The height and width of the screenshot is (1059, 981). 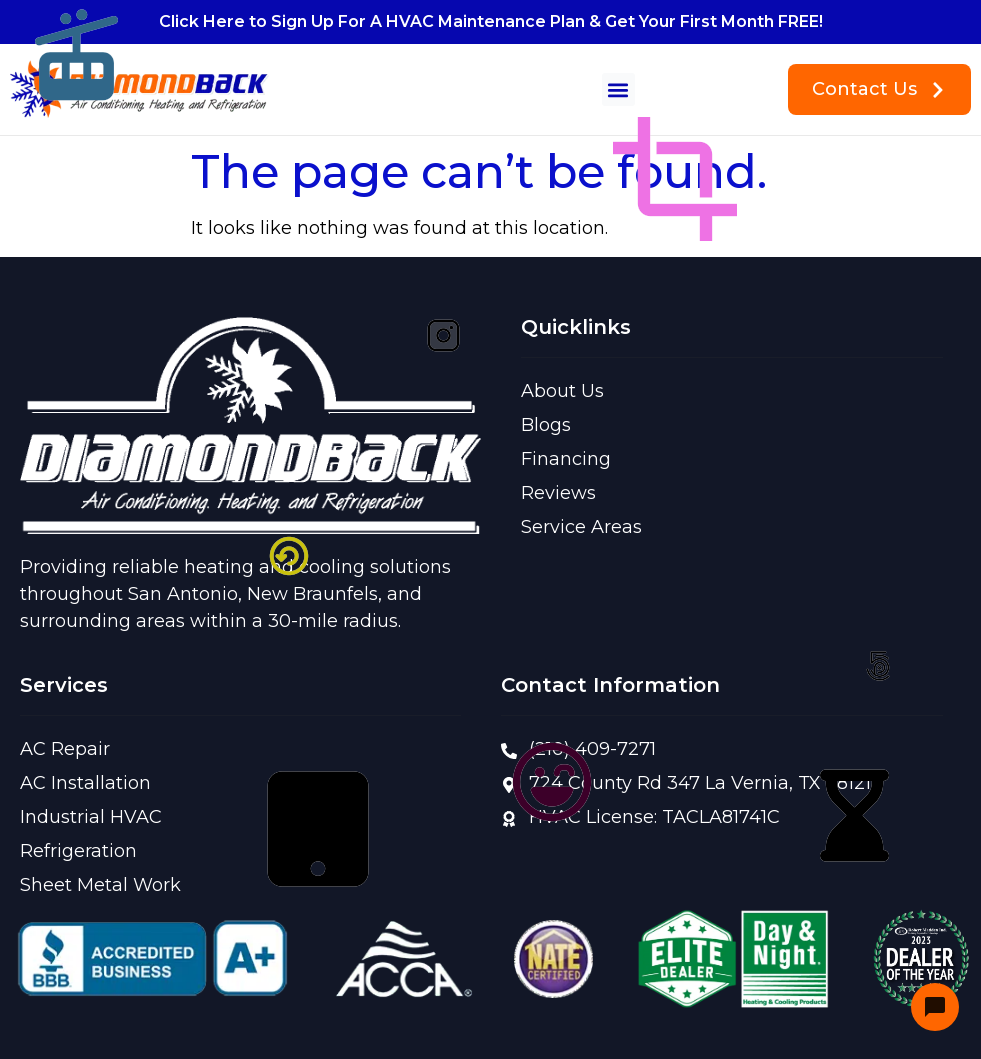 I want to click on view tram or cable car transit options, so click(x=76, y=57).